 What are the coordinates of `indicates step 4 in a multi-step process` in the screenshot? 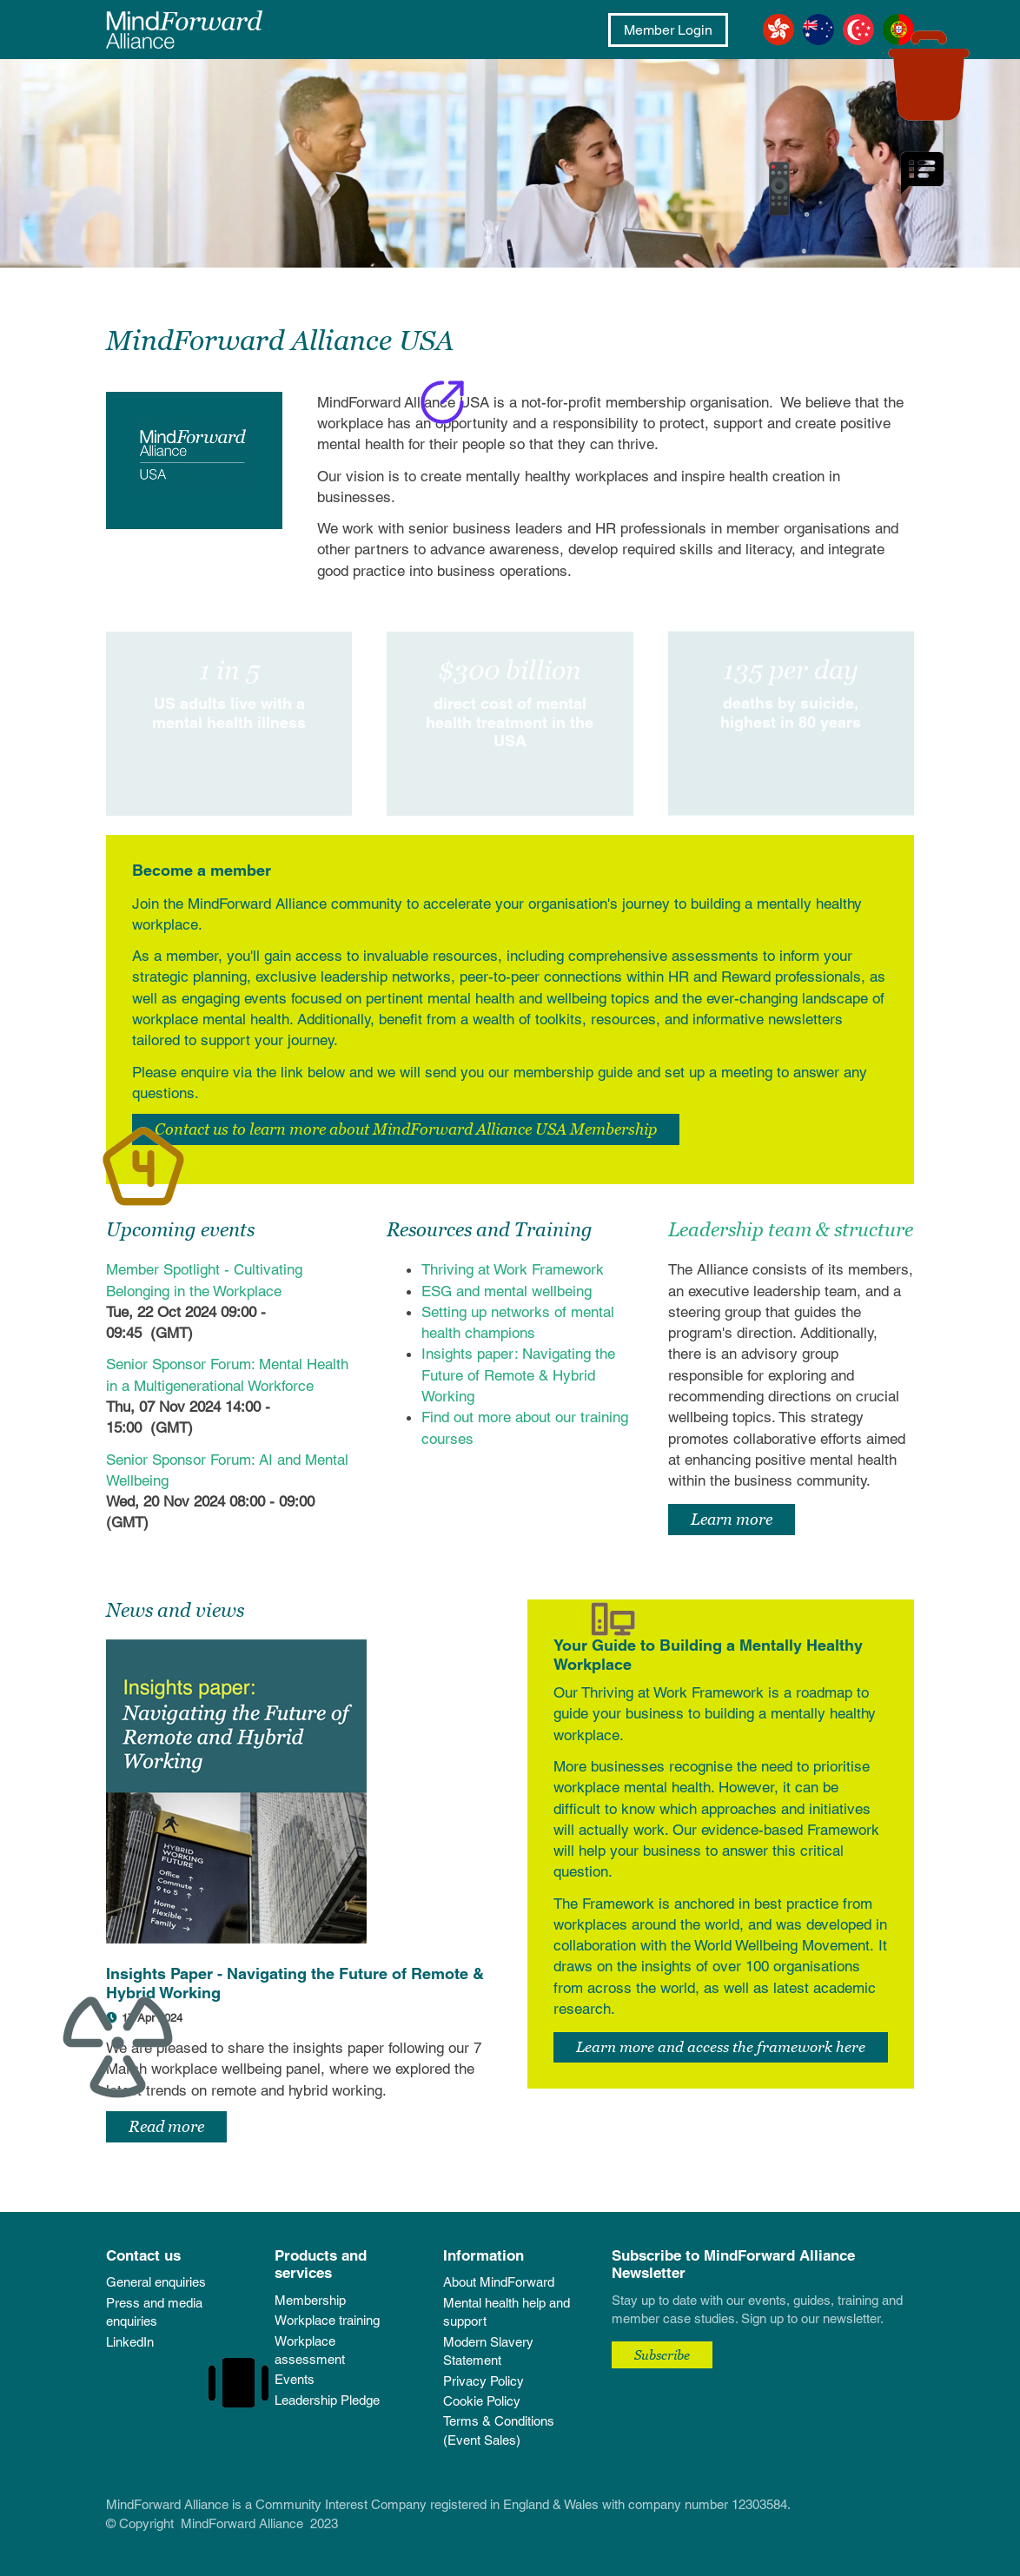 It's located at (143, 1169).